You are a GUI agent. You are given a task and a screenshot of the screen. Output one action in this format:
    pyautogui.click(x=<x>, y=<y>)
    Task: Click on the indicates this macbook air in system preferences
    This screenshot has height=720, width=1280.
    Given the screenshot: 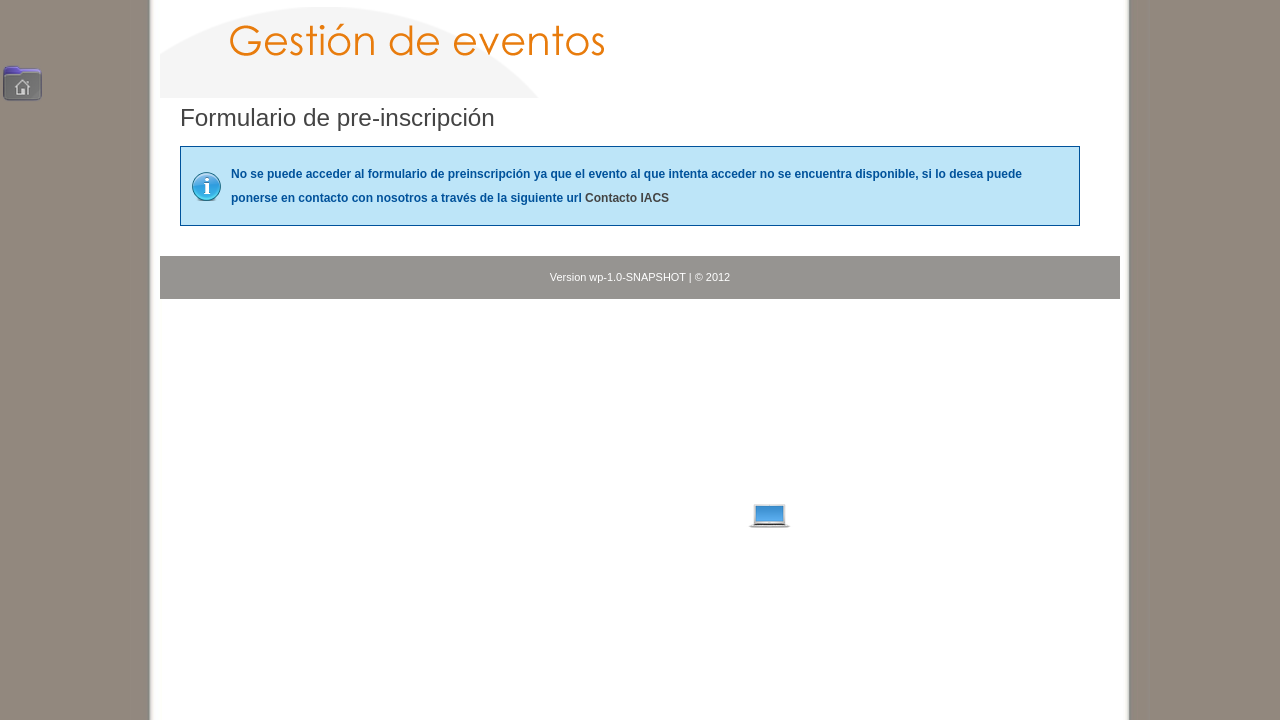 What is the action you would take?
    pyautogui.click(x=769, y=512)
    